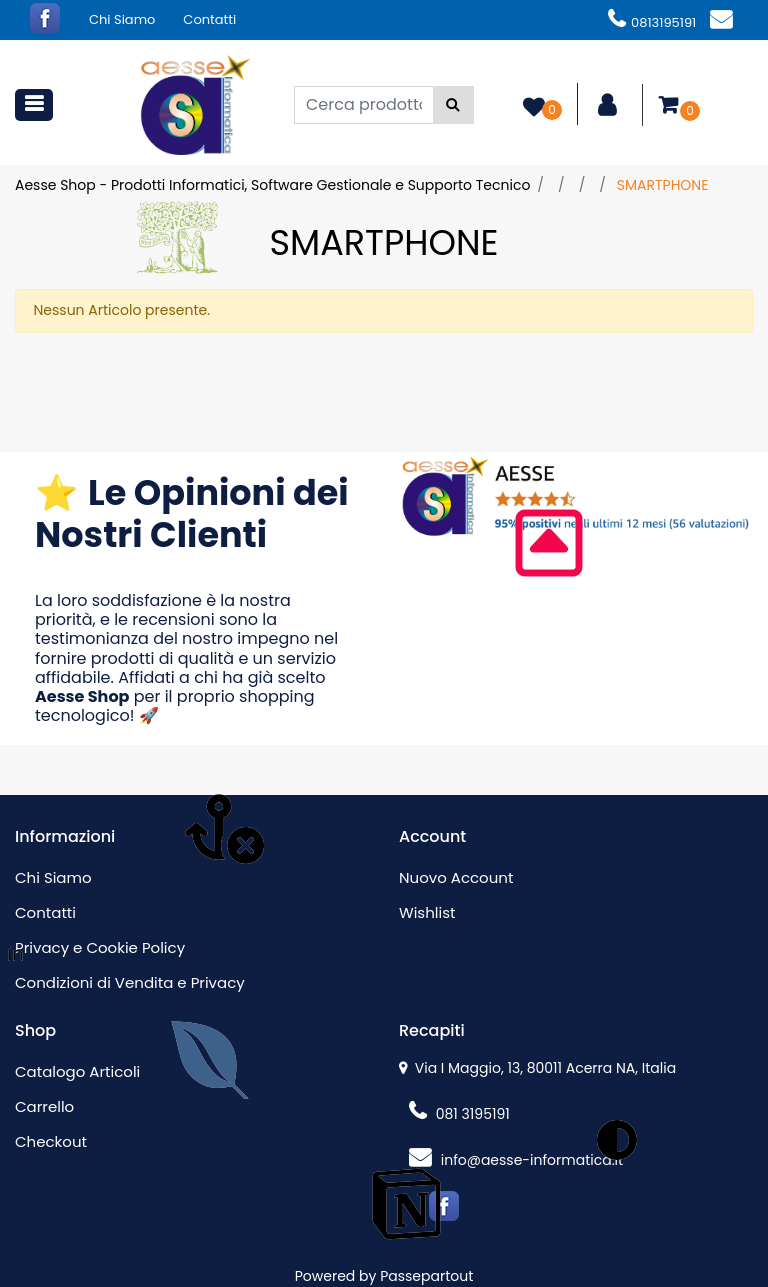  I want to click on connect with LinkedIn, so click(15, 953).